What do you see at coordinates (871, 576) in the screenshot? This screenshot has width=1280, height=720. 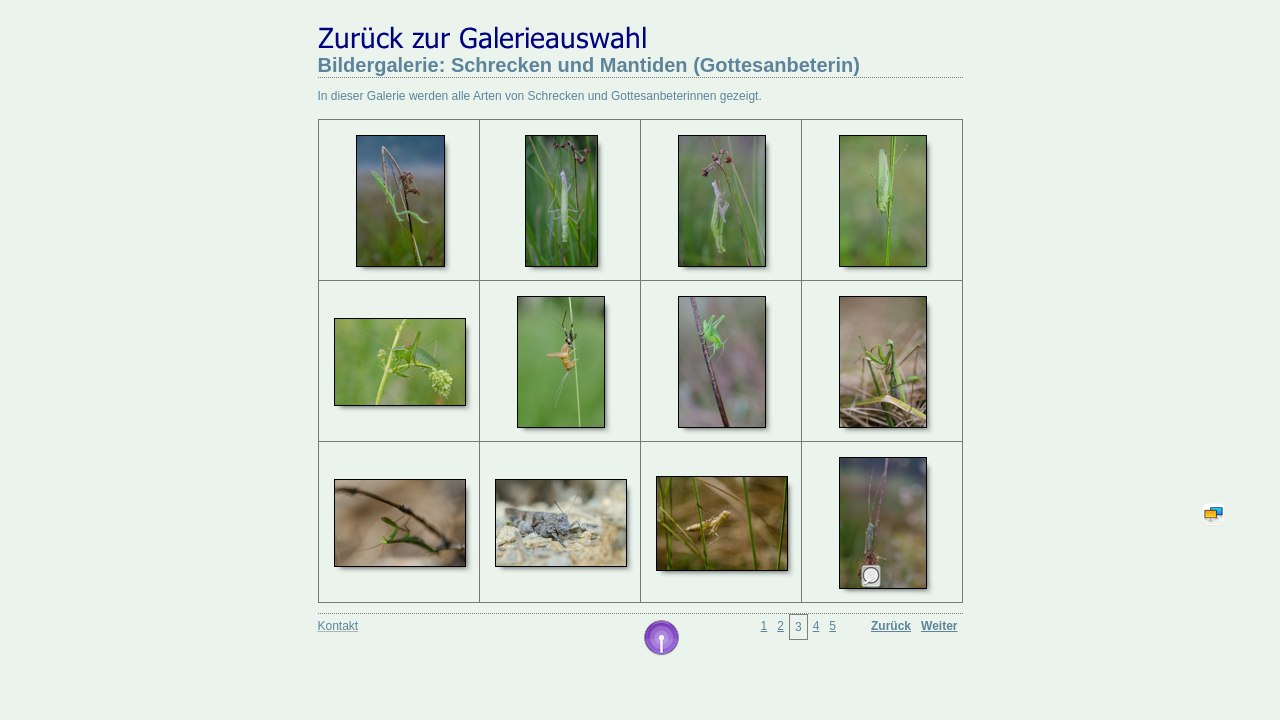 I see `open disk utility application` at bounding box center [871, 576].